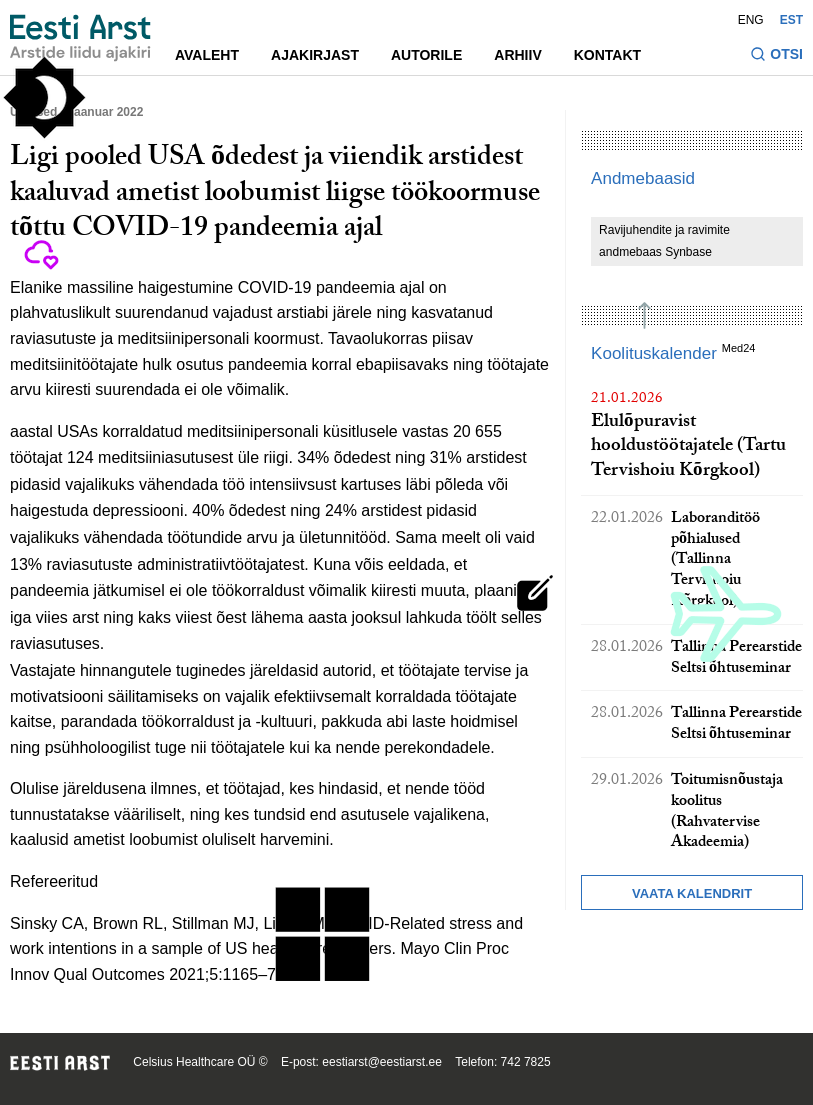 The image size is (813, 1105). What do you see at coordinates (535, 593) in the screenshot?
I see `create or compose new content` at bounding box center [535, 593].